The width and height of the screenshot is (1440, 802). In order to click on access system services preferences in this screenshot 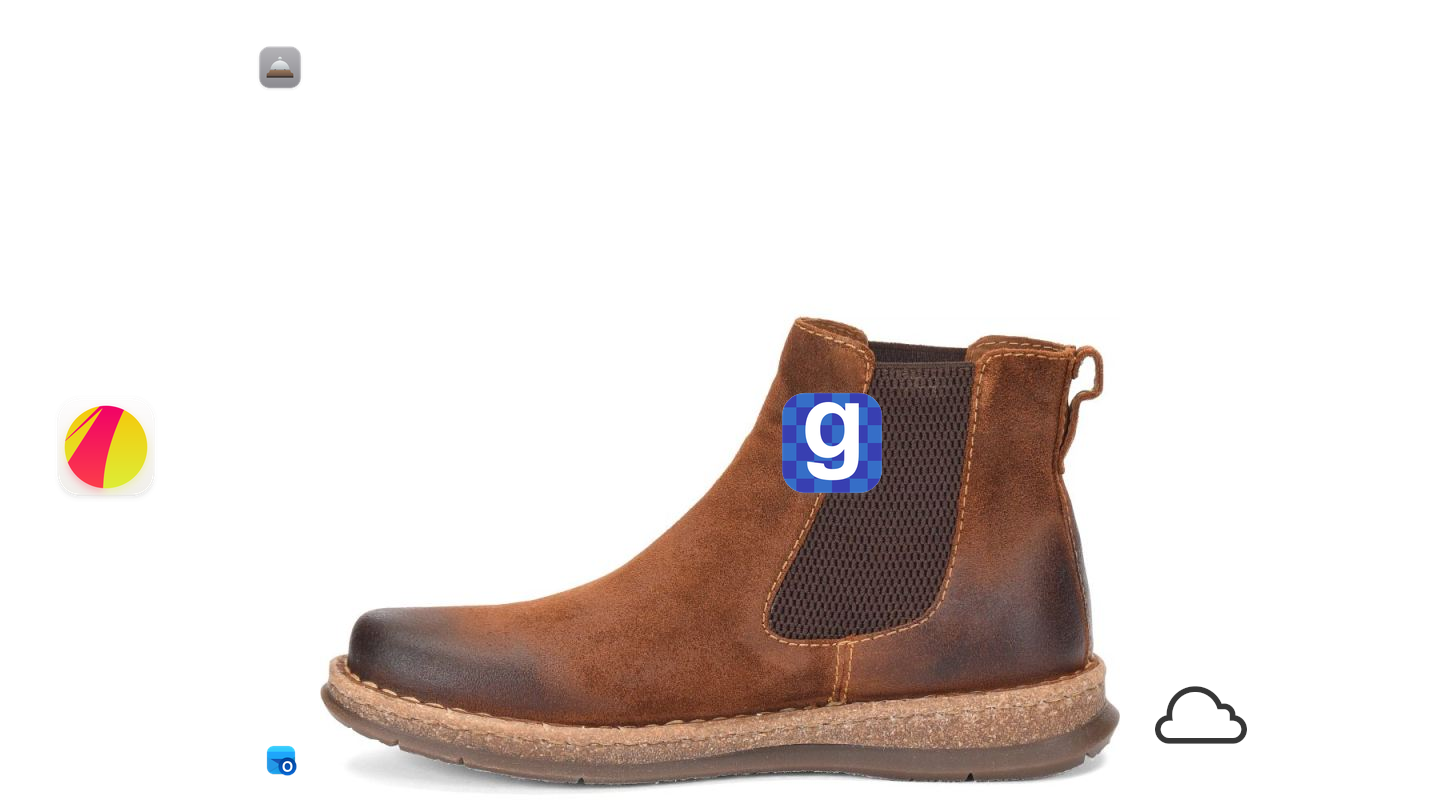, I will do `click(280, 68)`.